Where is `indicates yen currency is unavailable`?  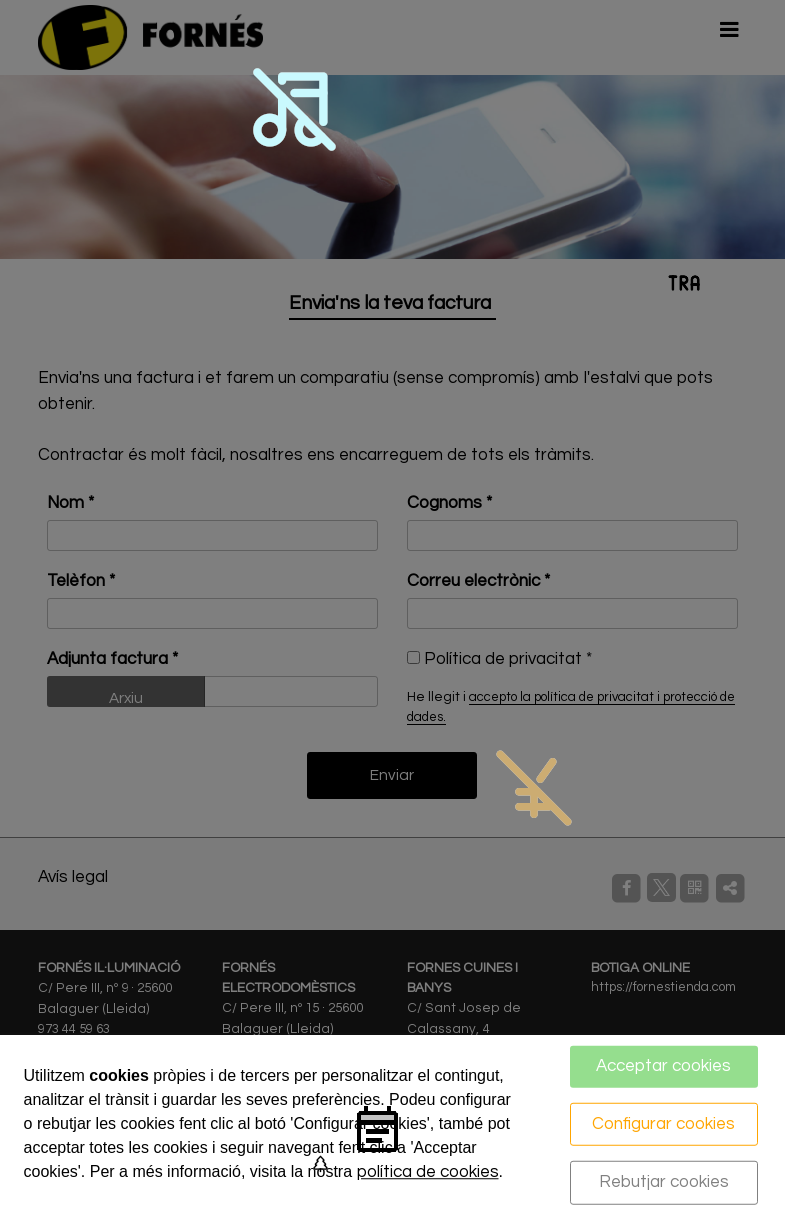
indicates yen currency is unavailable is located at coordinates (534, 788).